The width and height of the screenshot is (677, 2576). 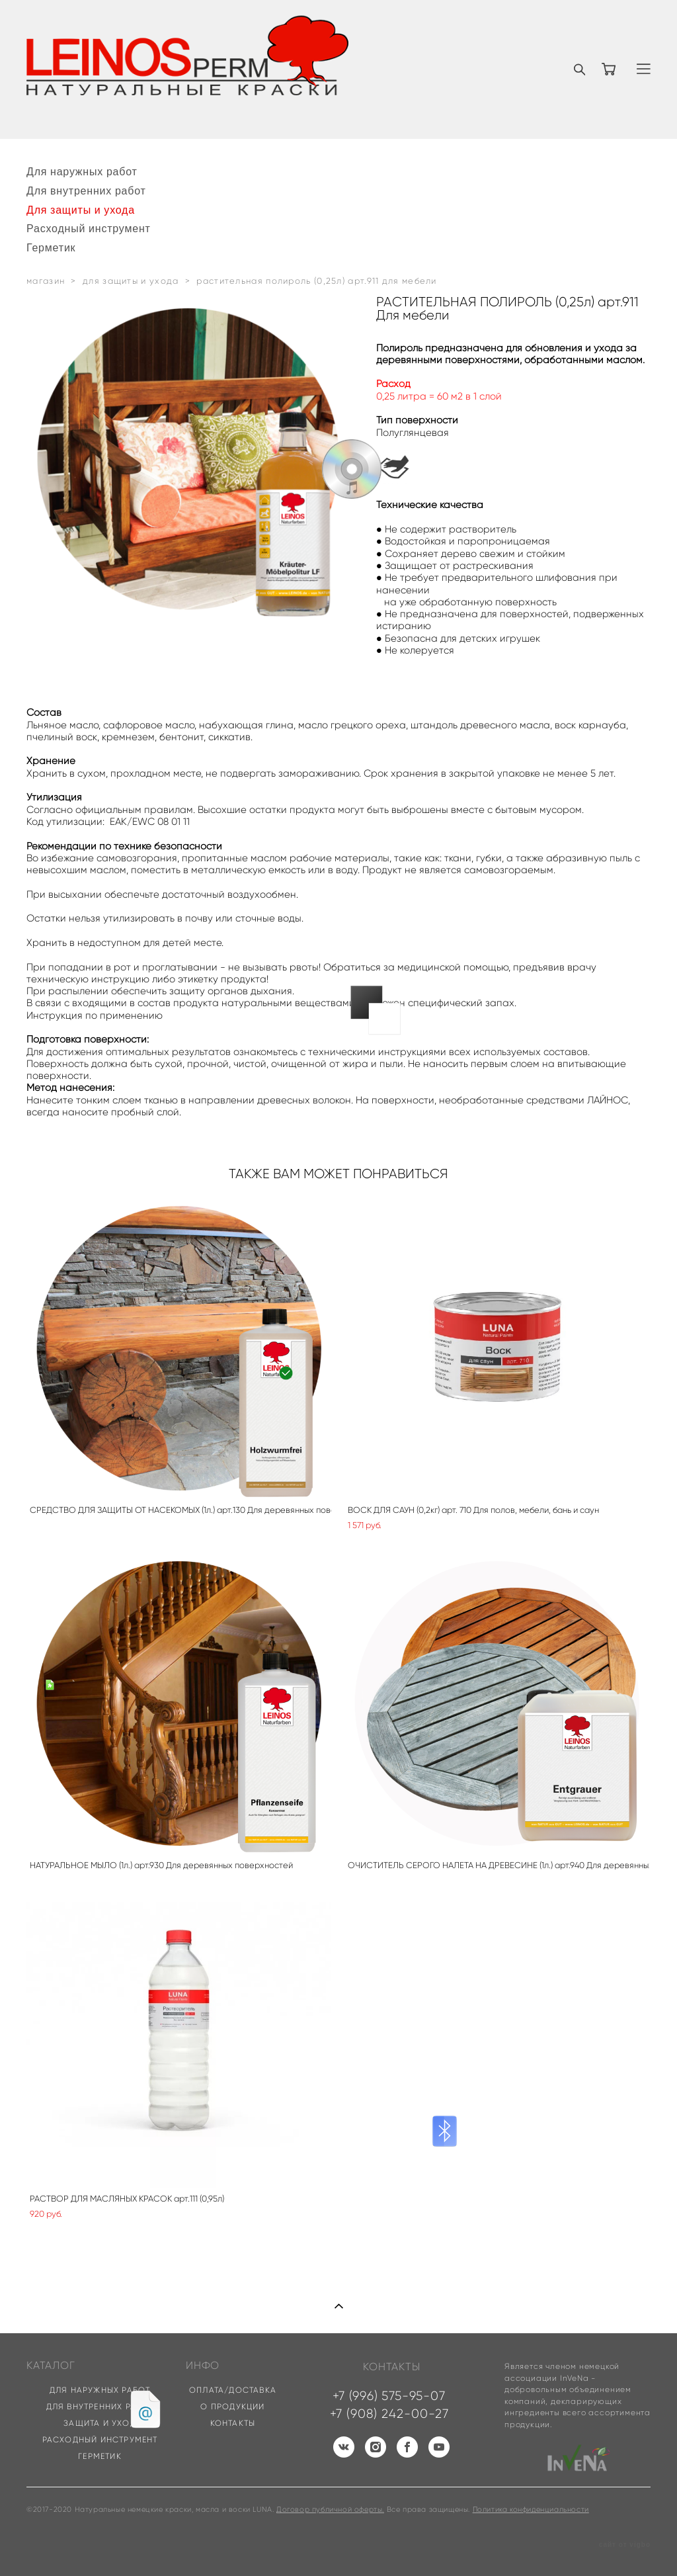 What do you see at coordinates (60, 1685) in the screenshot?
I see `a browser or app extension file` at bounding box center [60, 1685].